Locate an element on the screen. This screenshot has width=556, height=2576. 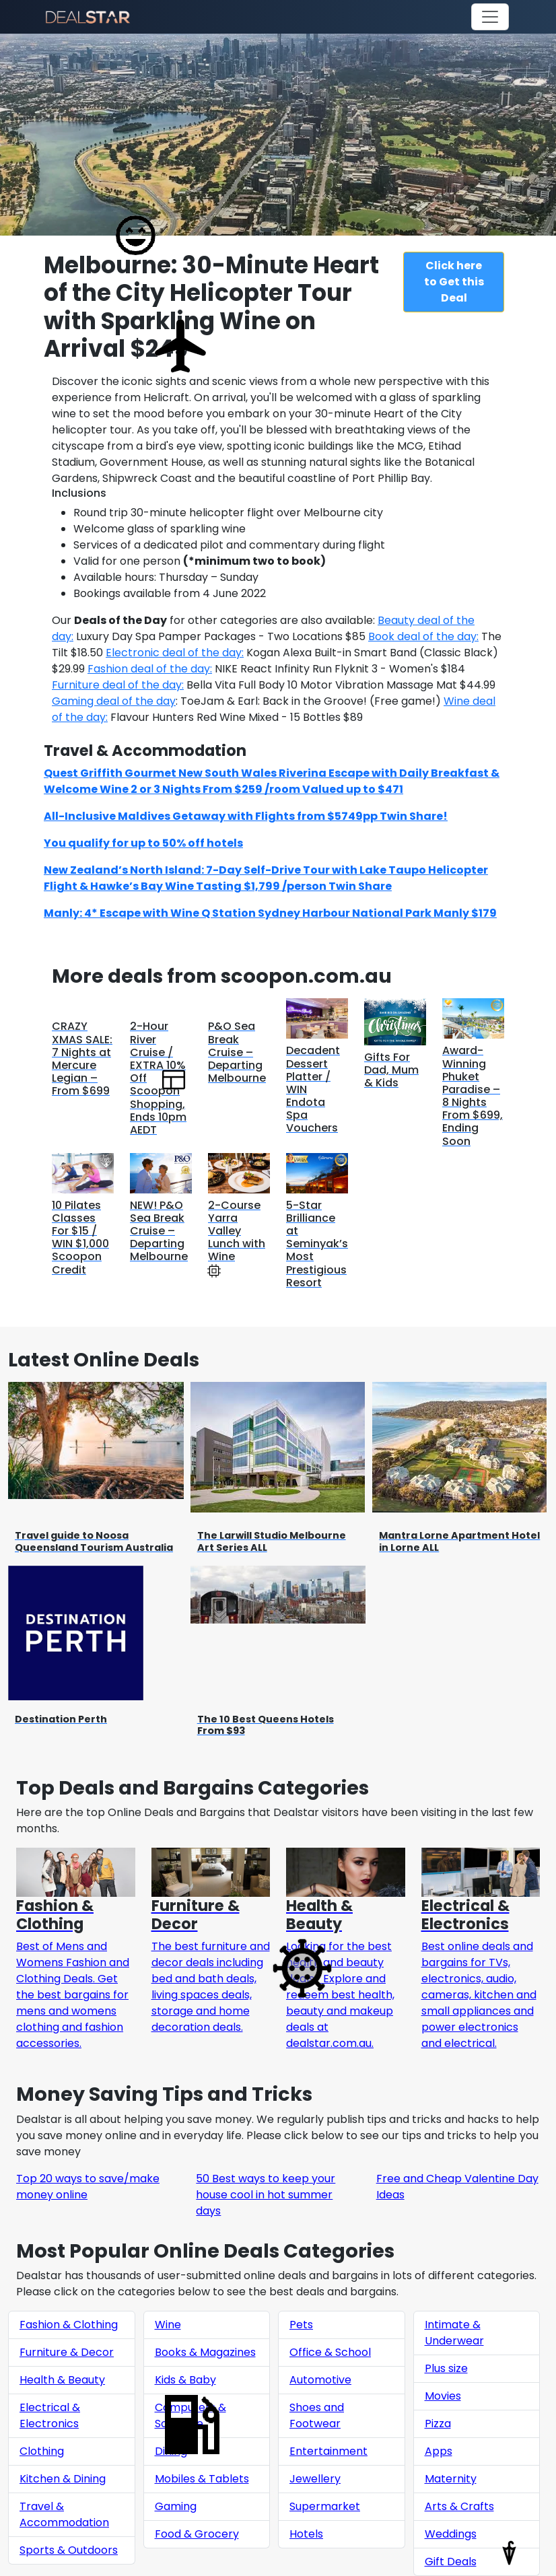
view weather protection or rain forecast is located at coordinates (509, 2553).